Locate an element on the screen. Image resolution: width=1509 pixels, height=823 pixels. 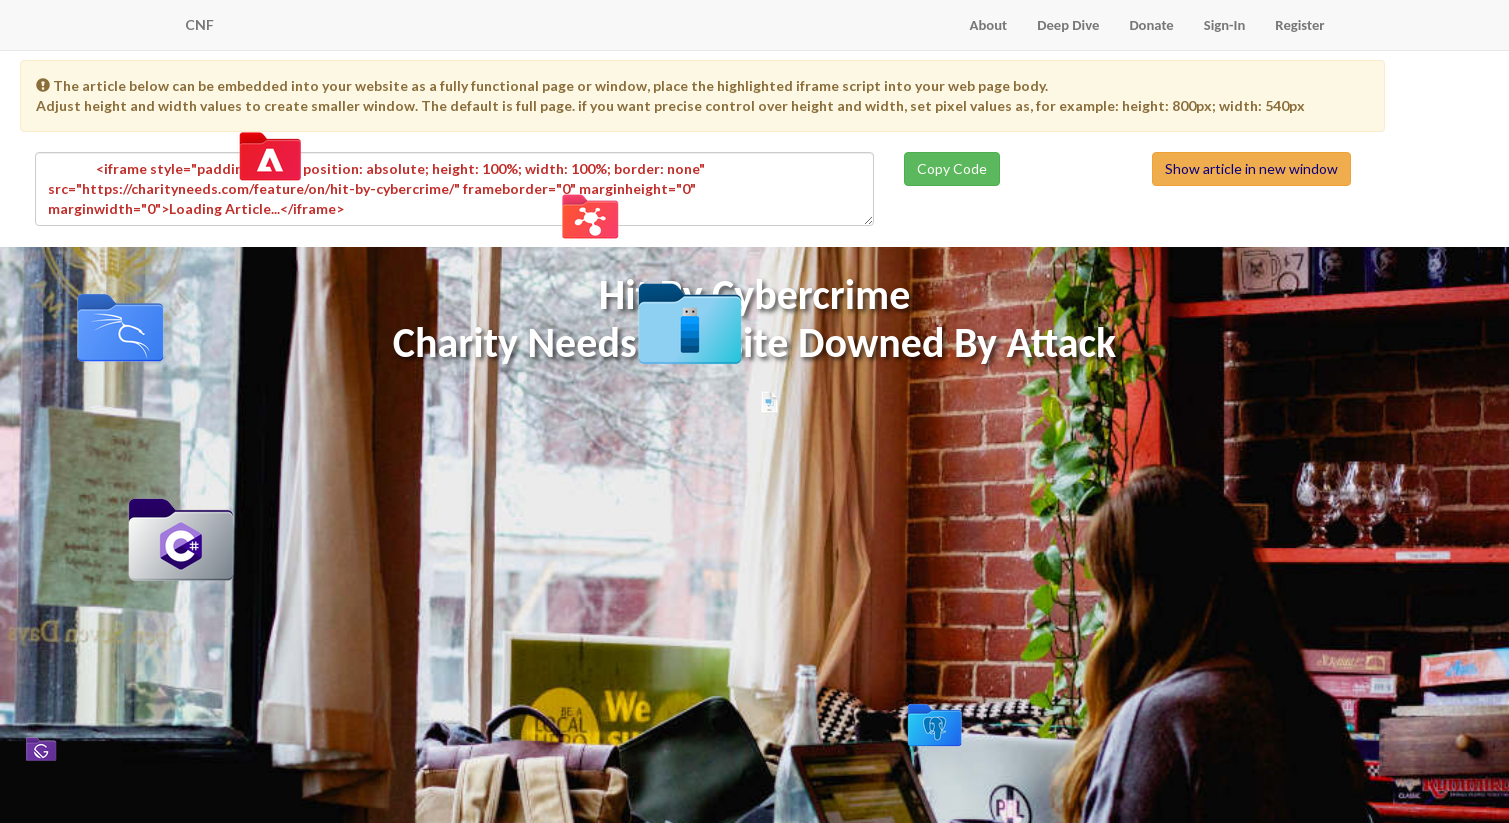
open folder containing mindmap files is located at coordinates (590, 218).